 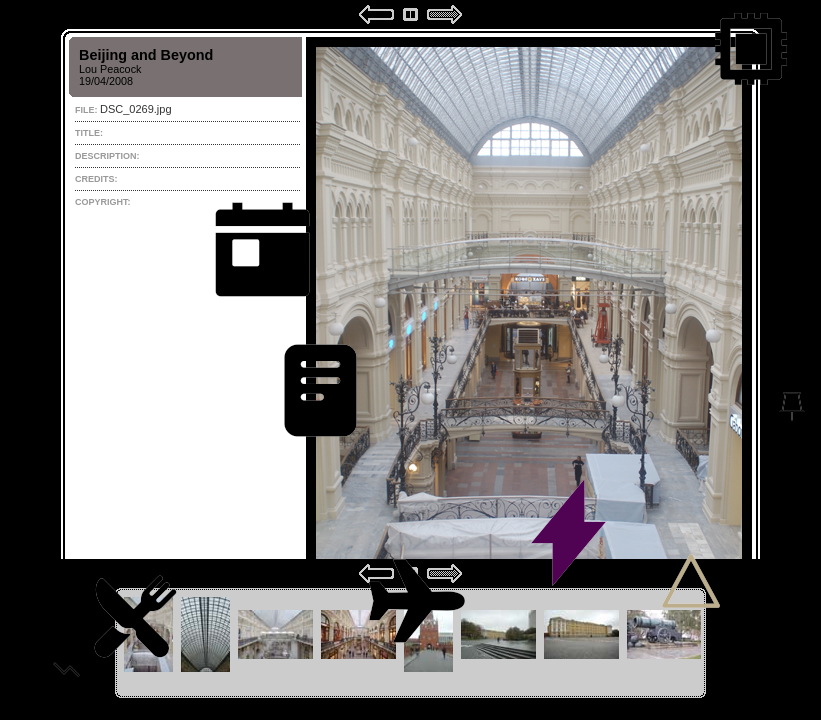 What do you see at coordinates (792, 405) in the screenshot?
I see `pin item to keep it visible` at bounding box center [792, 405].